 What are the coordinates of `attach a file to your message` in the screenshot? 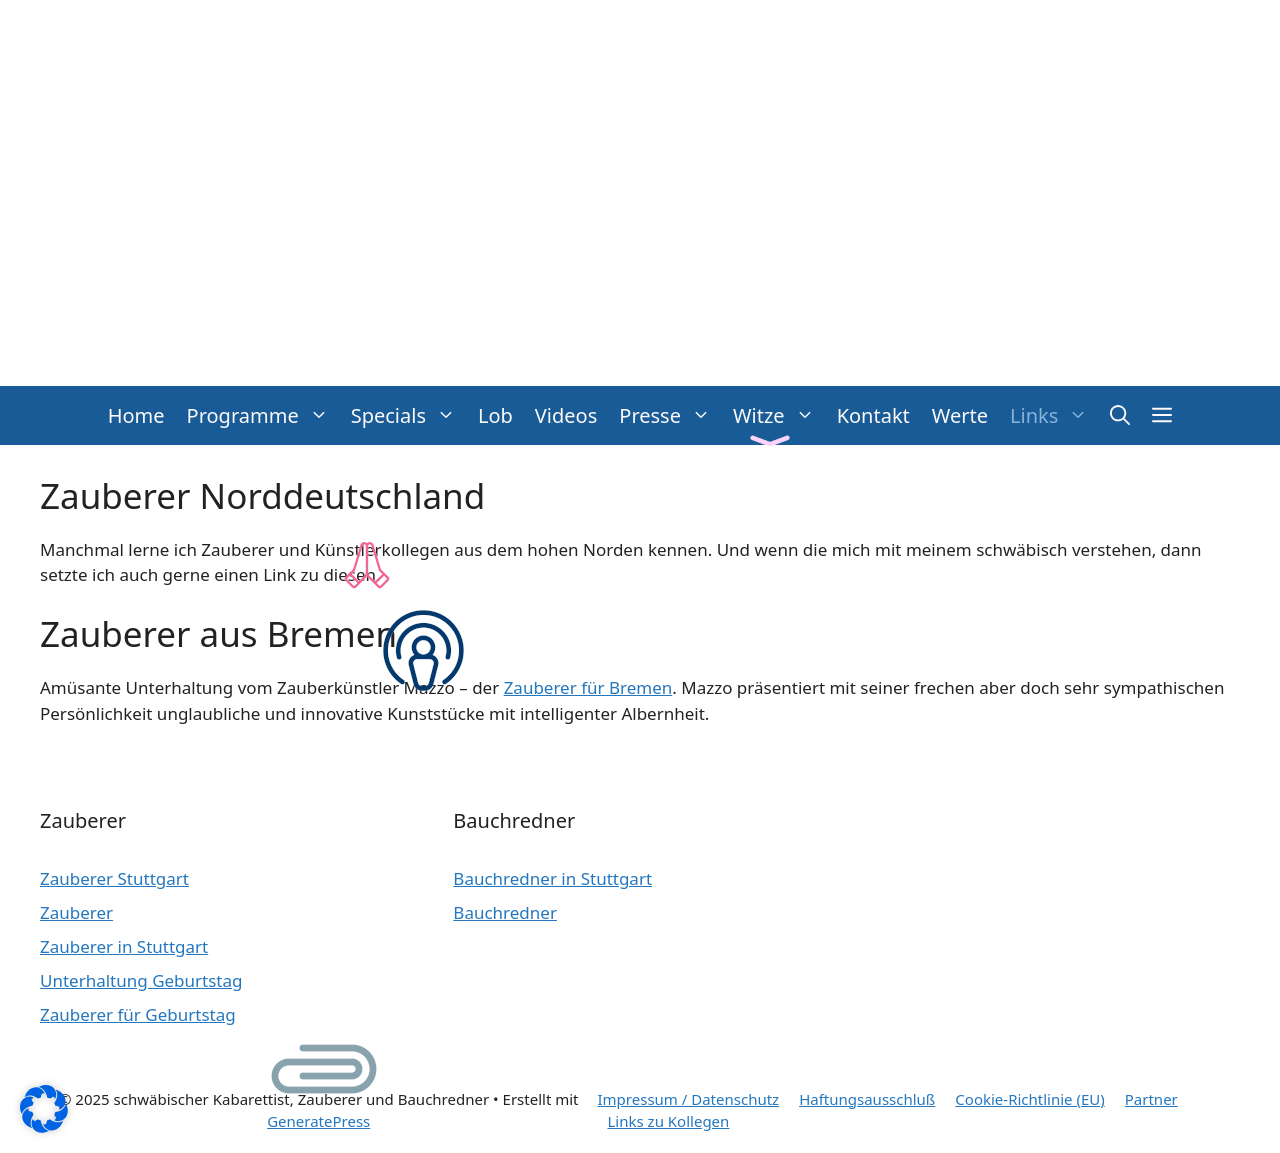 It's located at (324, 1069).